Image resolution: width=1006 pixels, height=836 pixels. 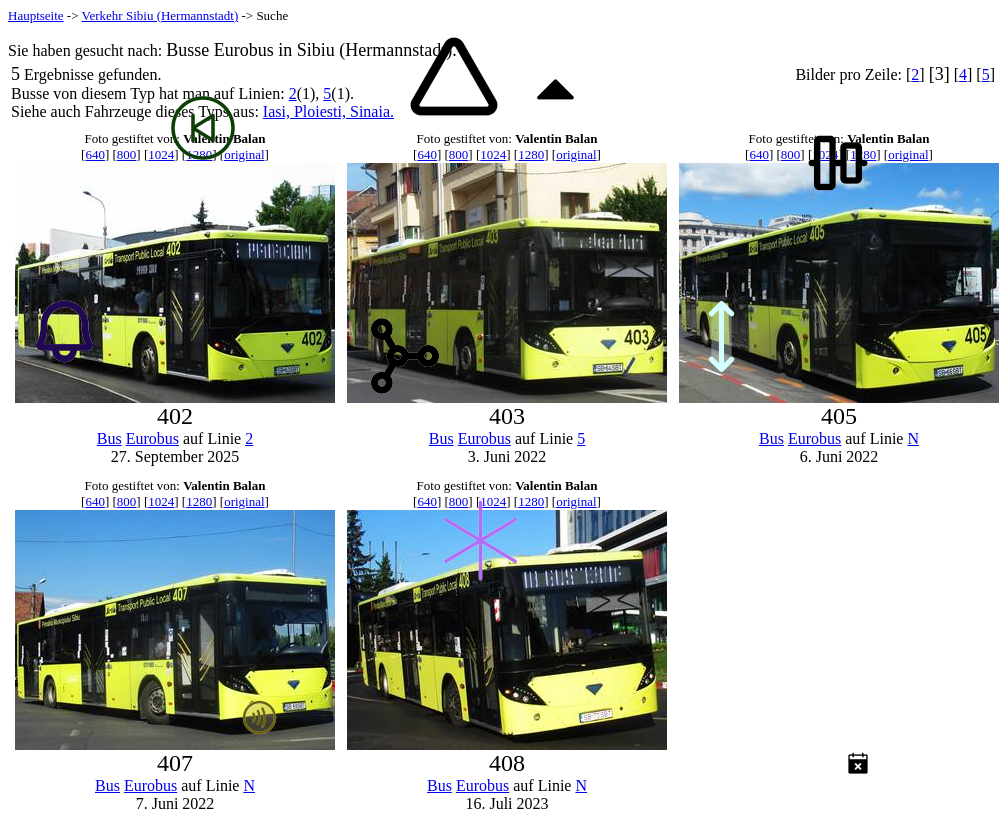 What do you see at coordinates (838, 163) in the screenshot?
I see `align objects to vertical center` at bounding box center [838, 163].